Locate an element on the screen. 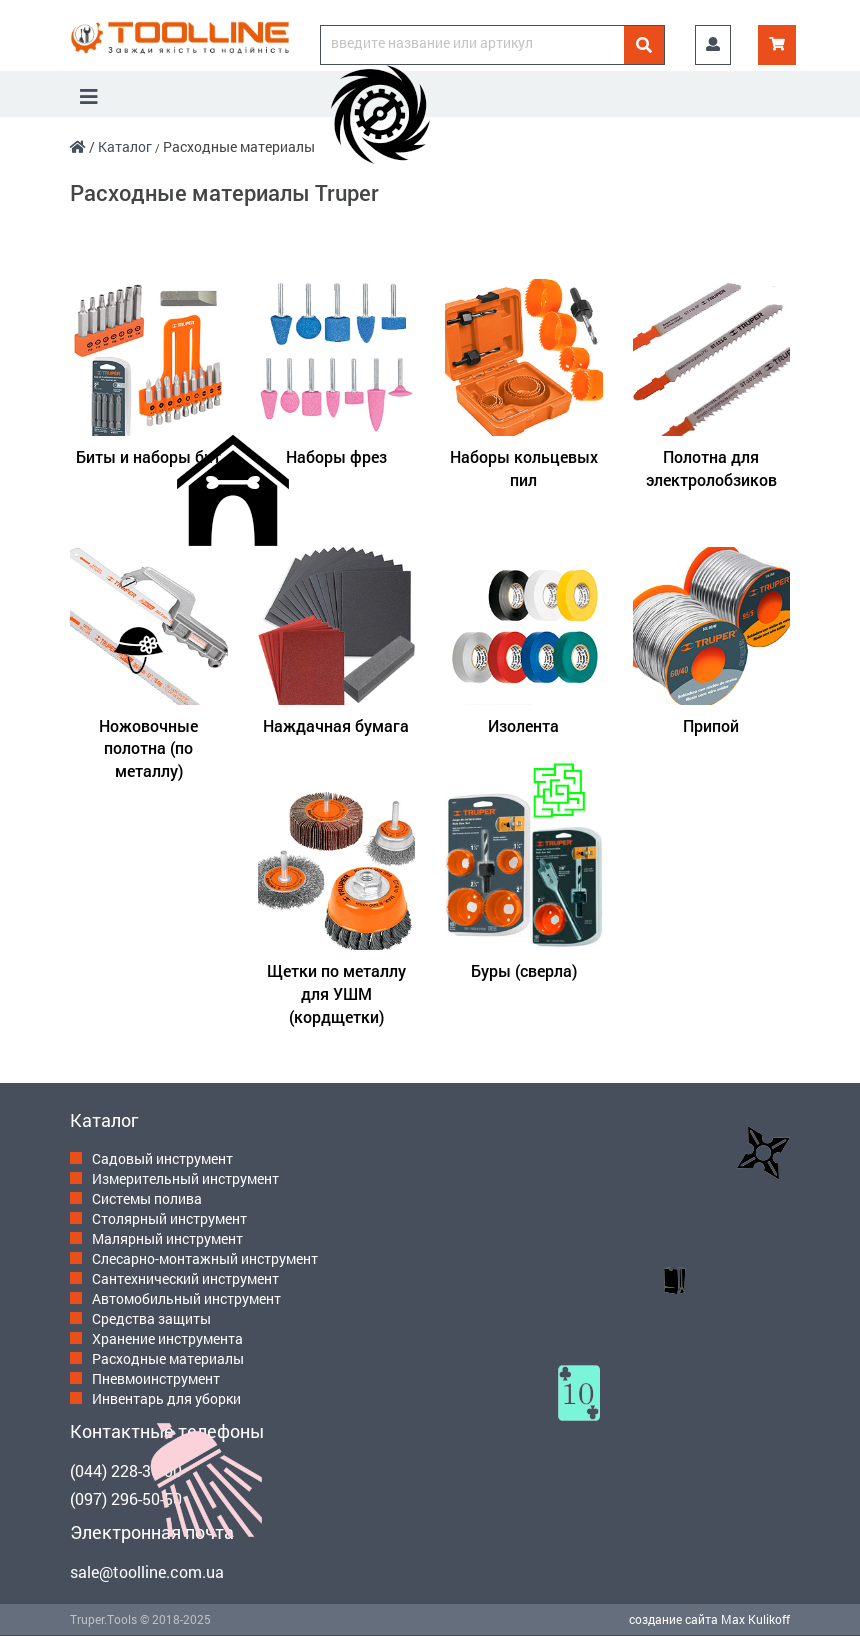  activate overdrive or boost mode is located at coordinates (380, 114).